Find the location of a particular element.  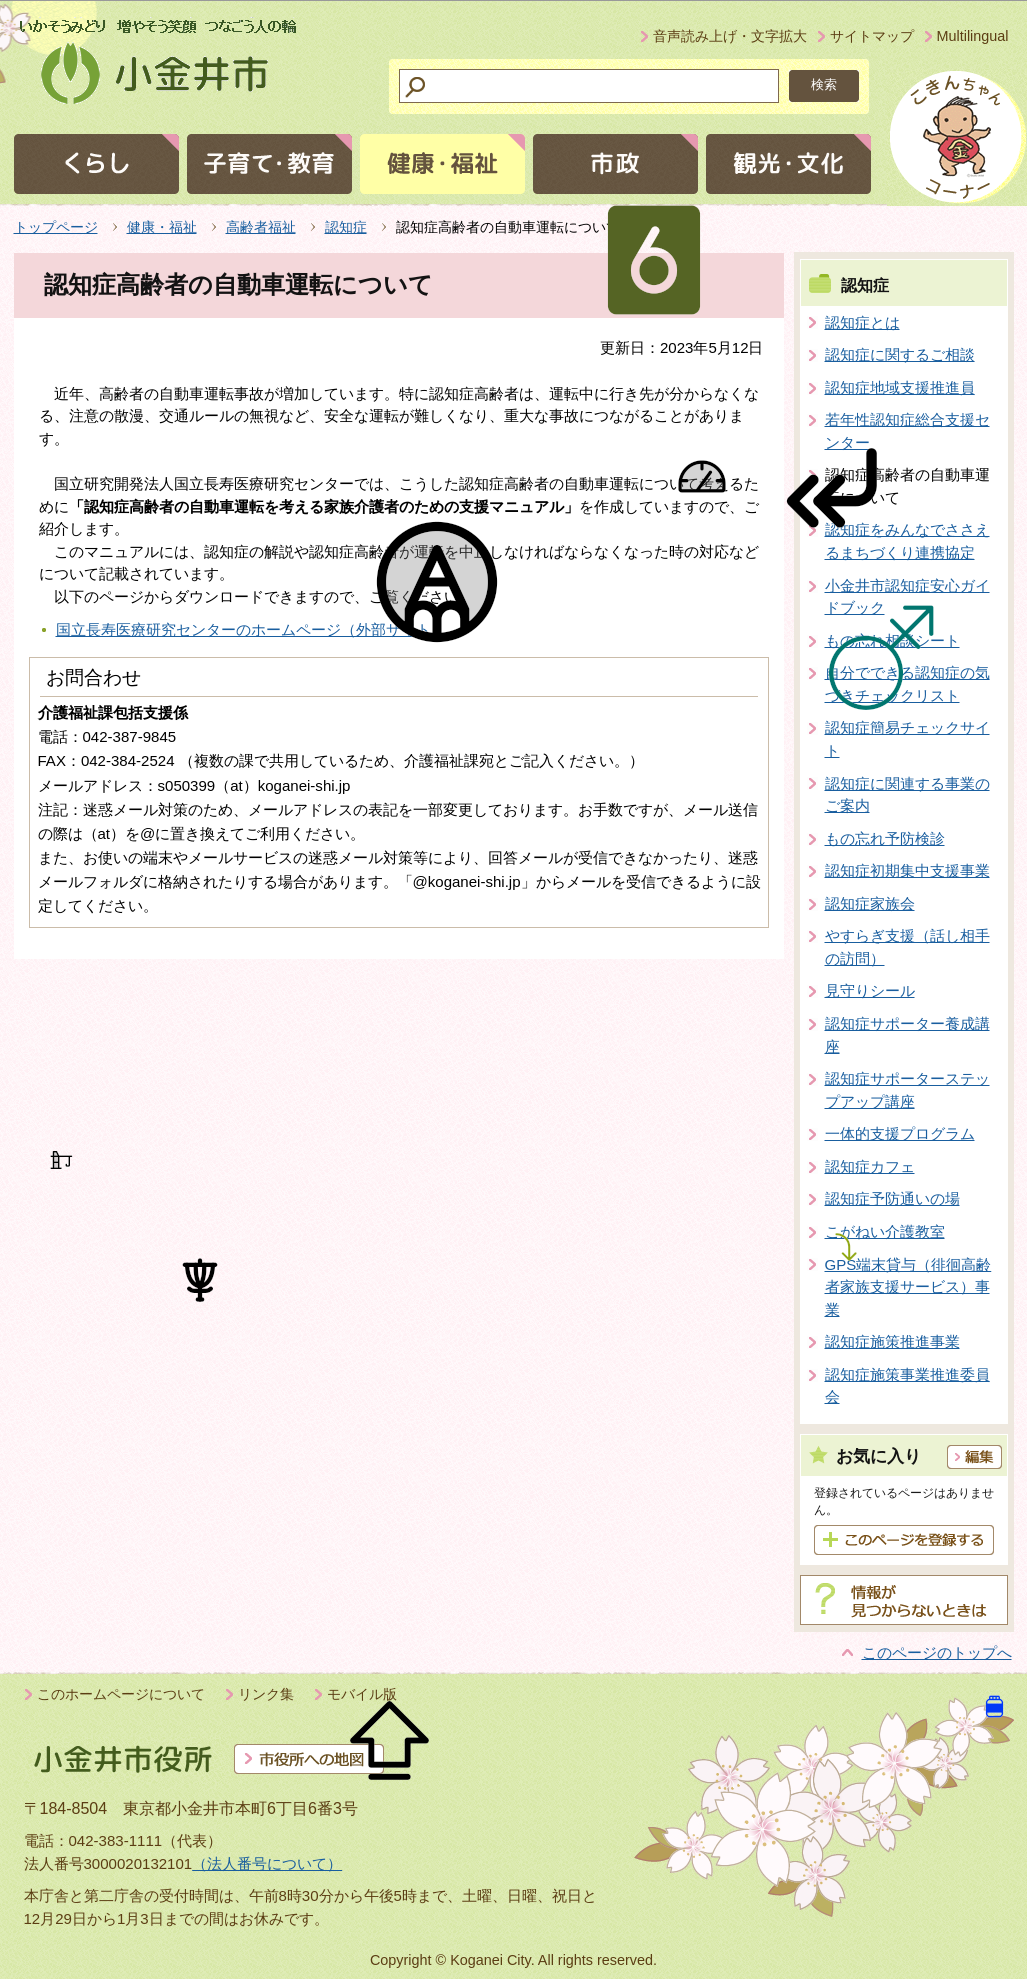

redirect or forward content downward is located at coordinates (846, 1247).